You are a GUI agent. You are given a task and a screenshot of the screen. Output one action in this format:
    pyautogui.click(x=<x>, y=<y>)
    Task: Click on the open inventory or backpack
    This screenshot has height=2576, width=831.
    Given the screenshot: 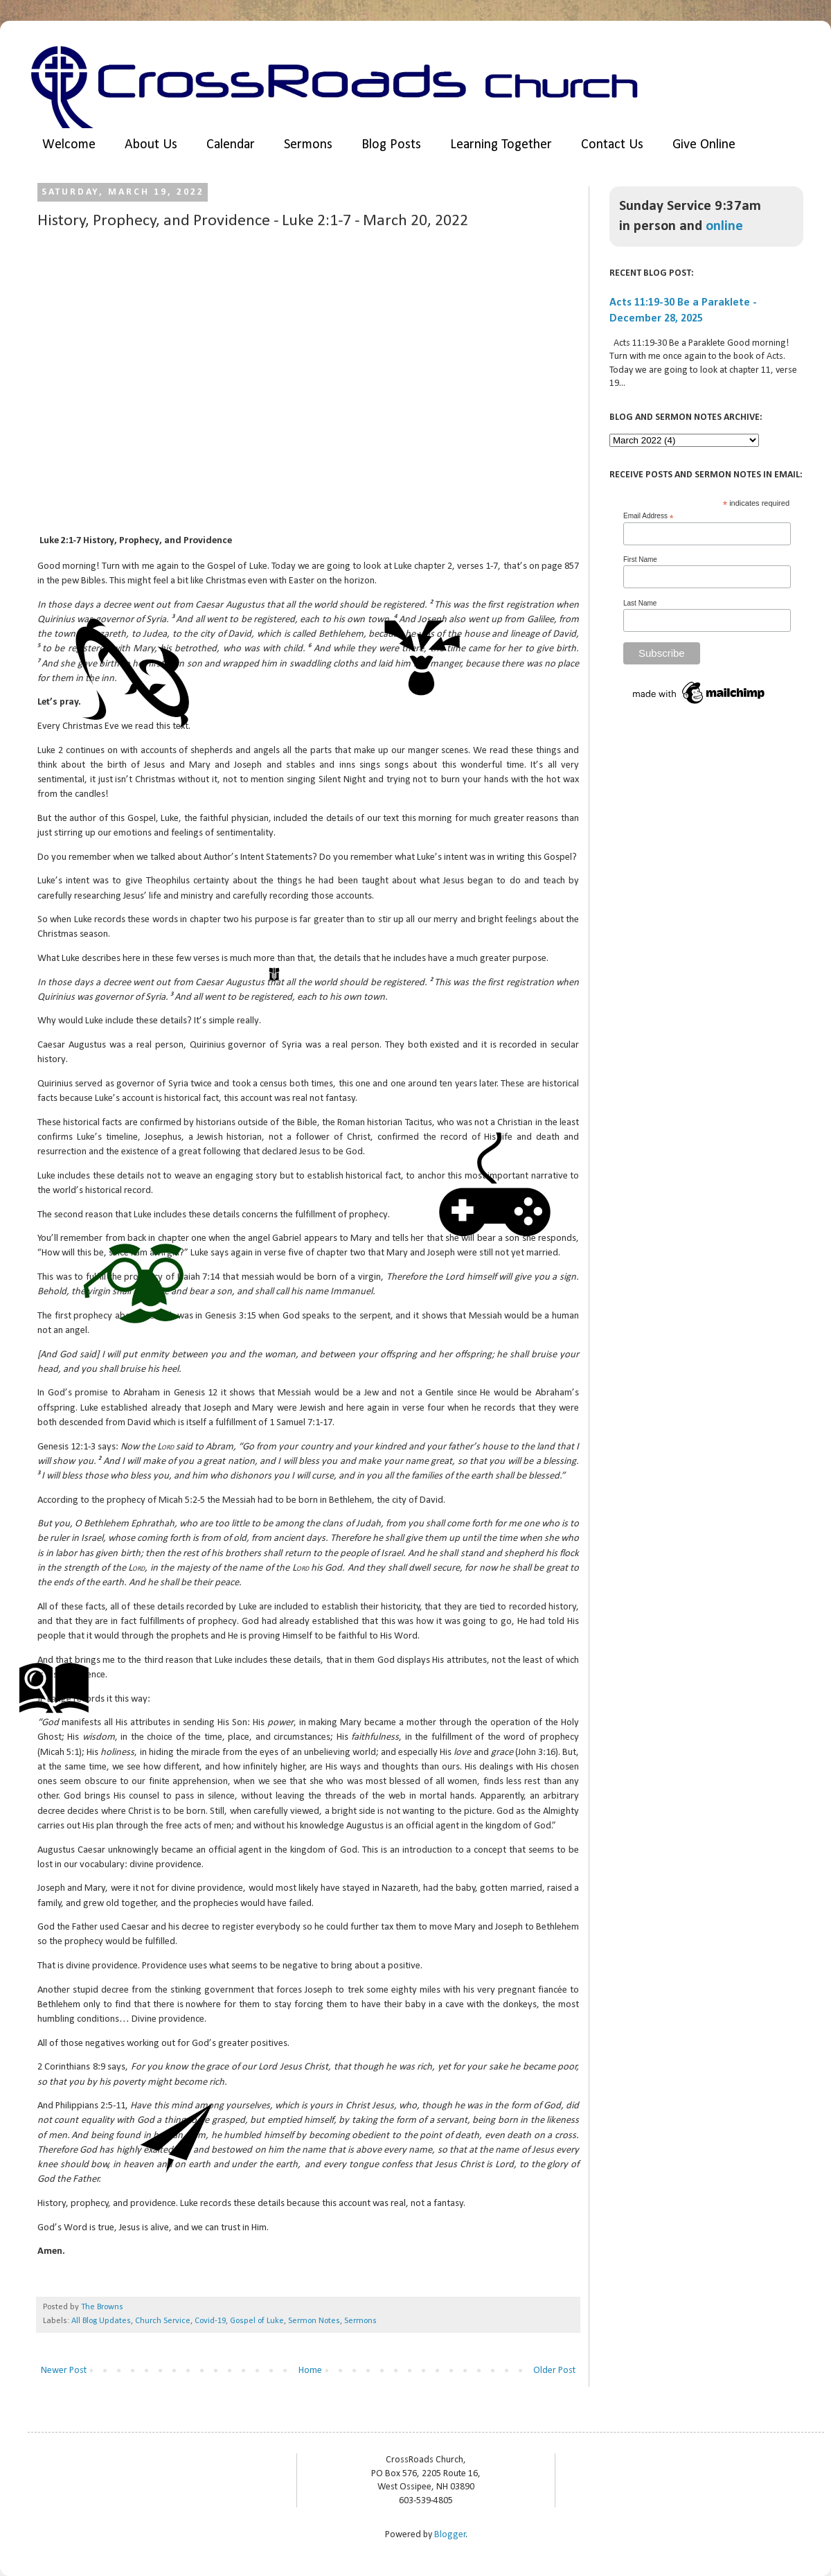 What is the action you would take?
    pyautogui.click(x=274, y=974)
    